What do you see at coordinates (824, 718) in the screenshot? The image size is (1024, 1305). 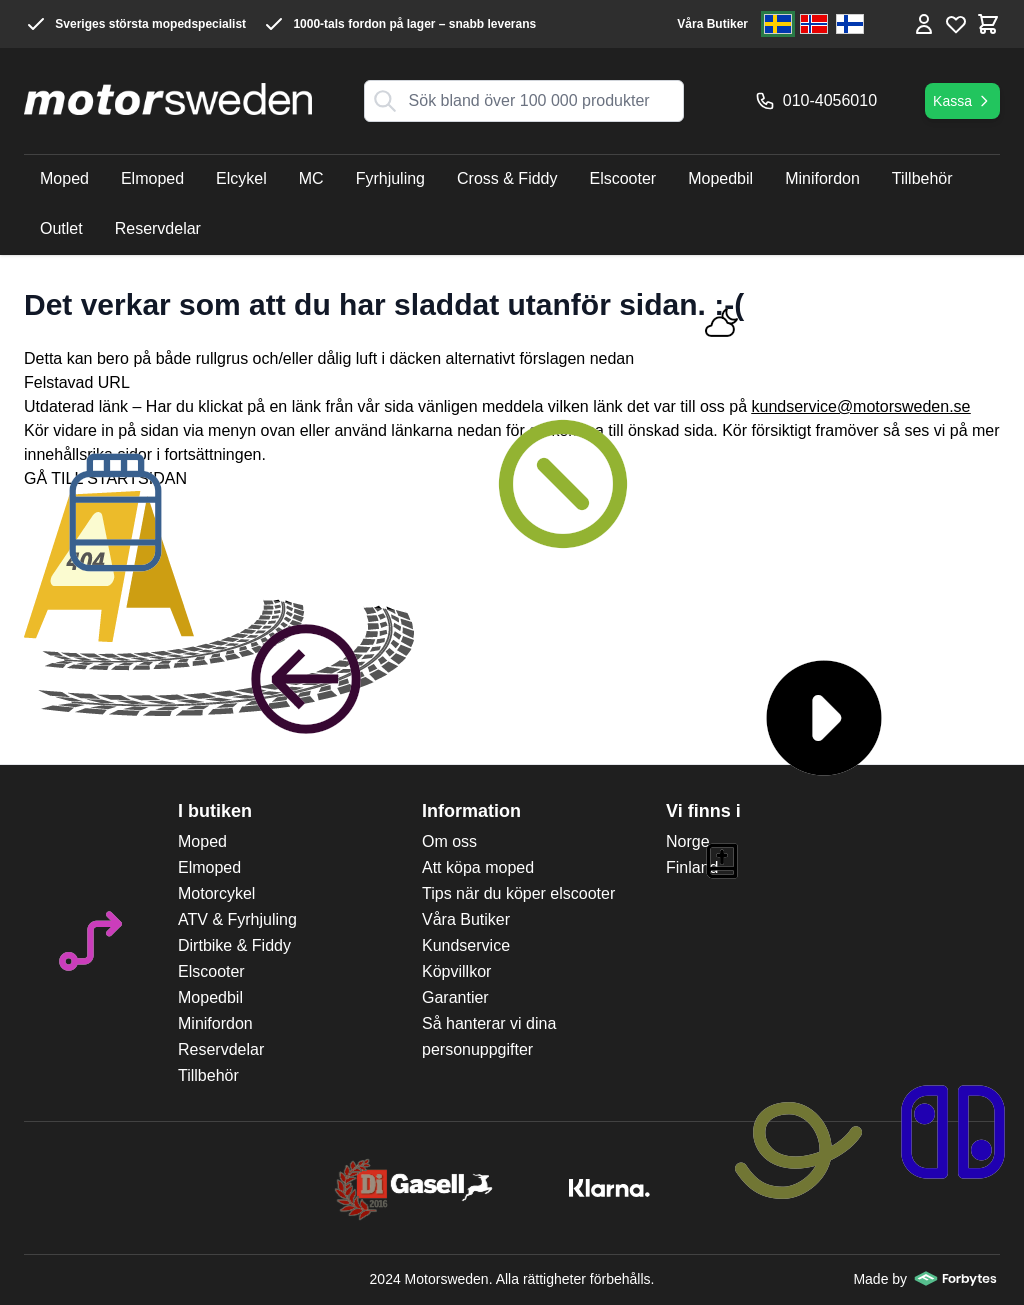 I see `play media or video content` at bounding box center [824, 718].